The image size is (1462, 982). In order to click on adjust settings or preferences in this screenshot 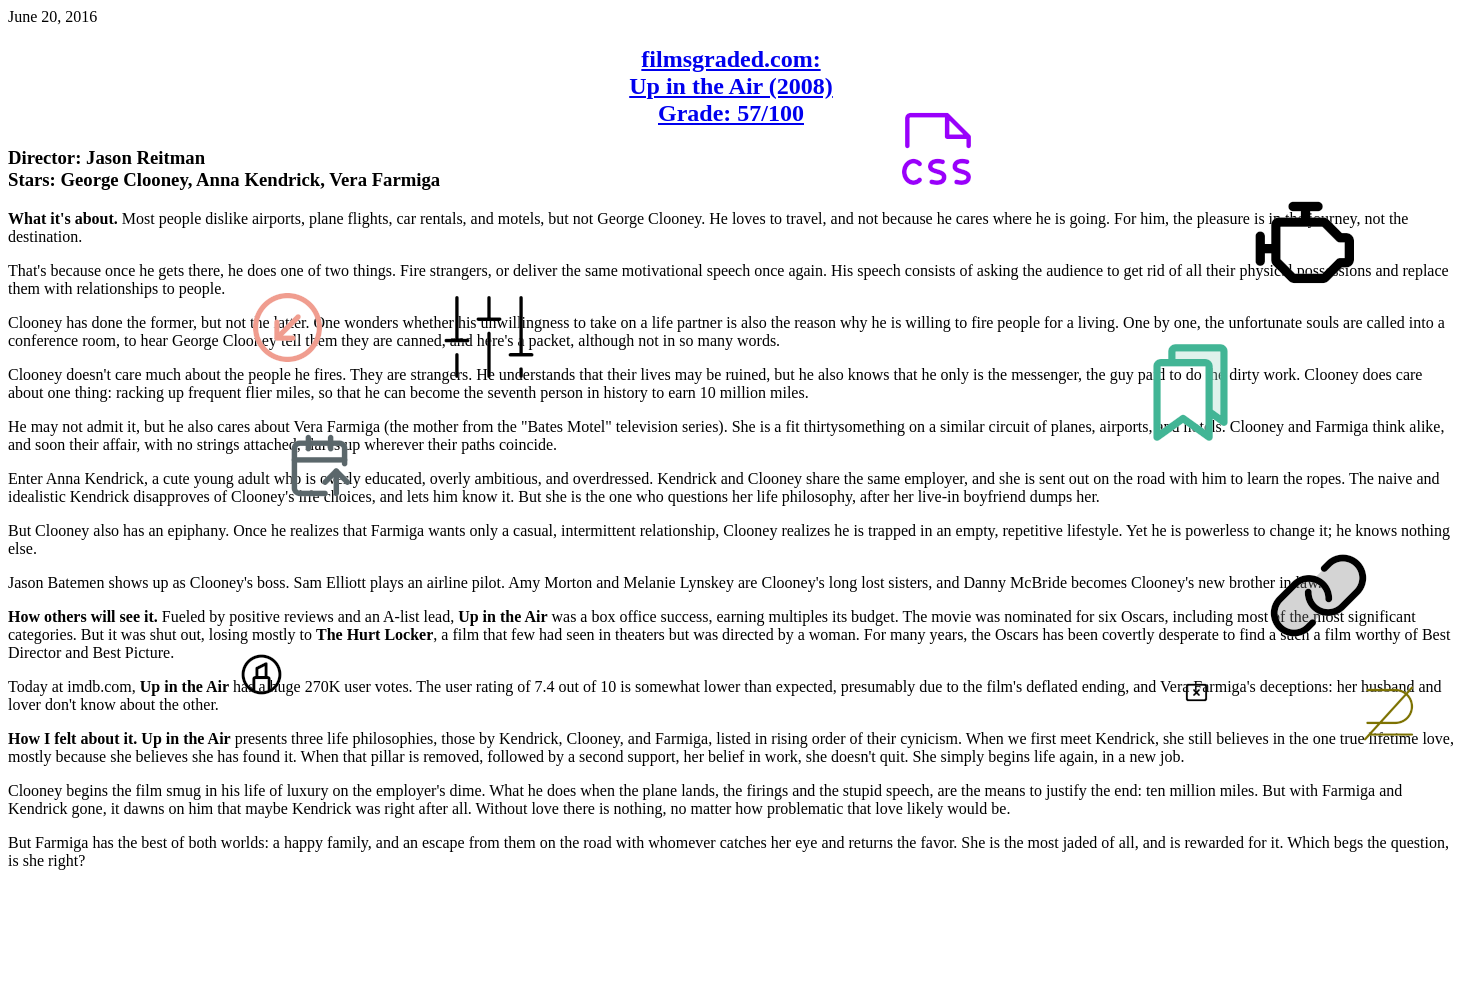, I will do `click(489, 337)`.